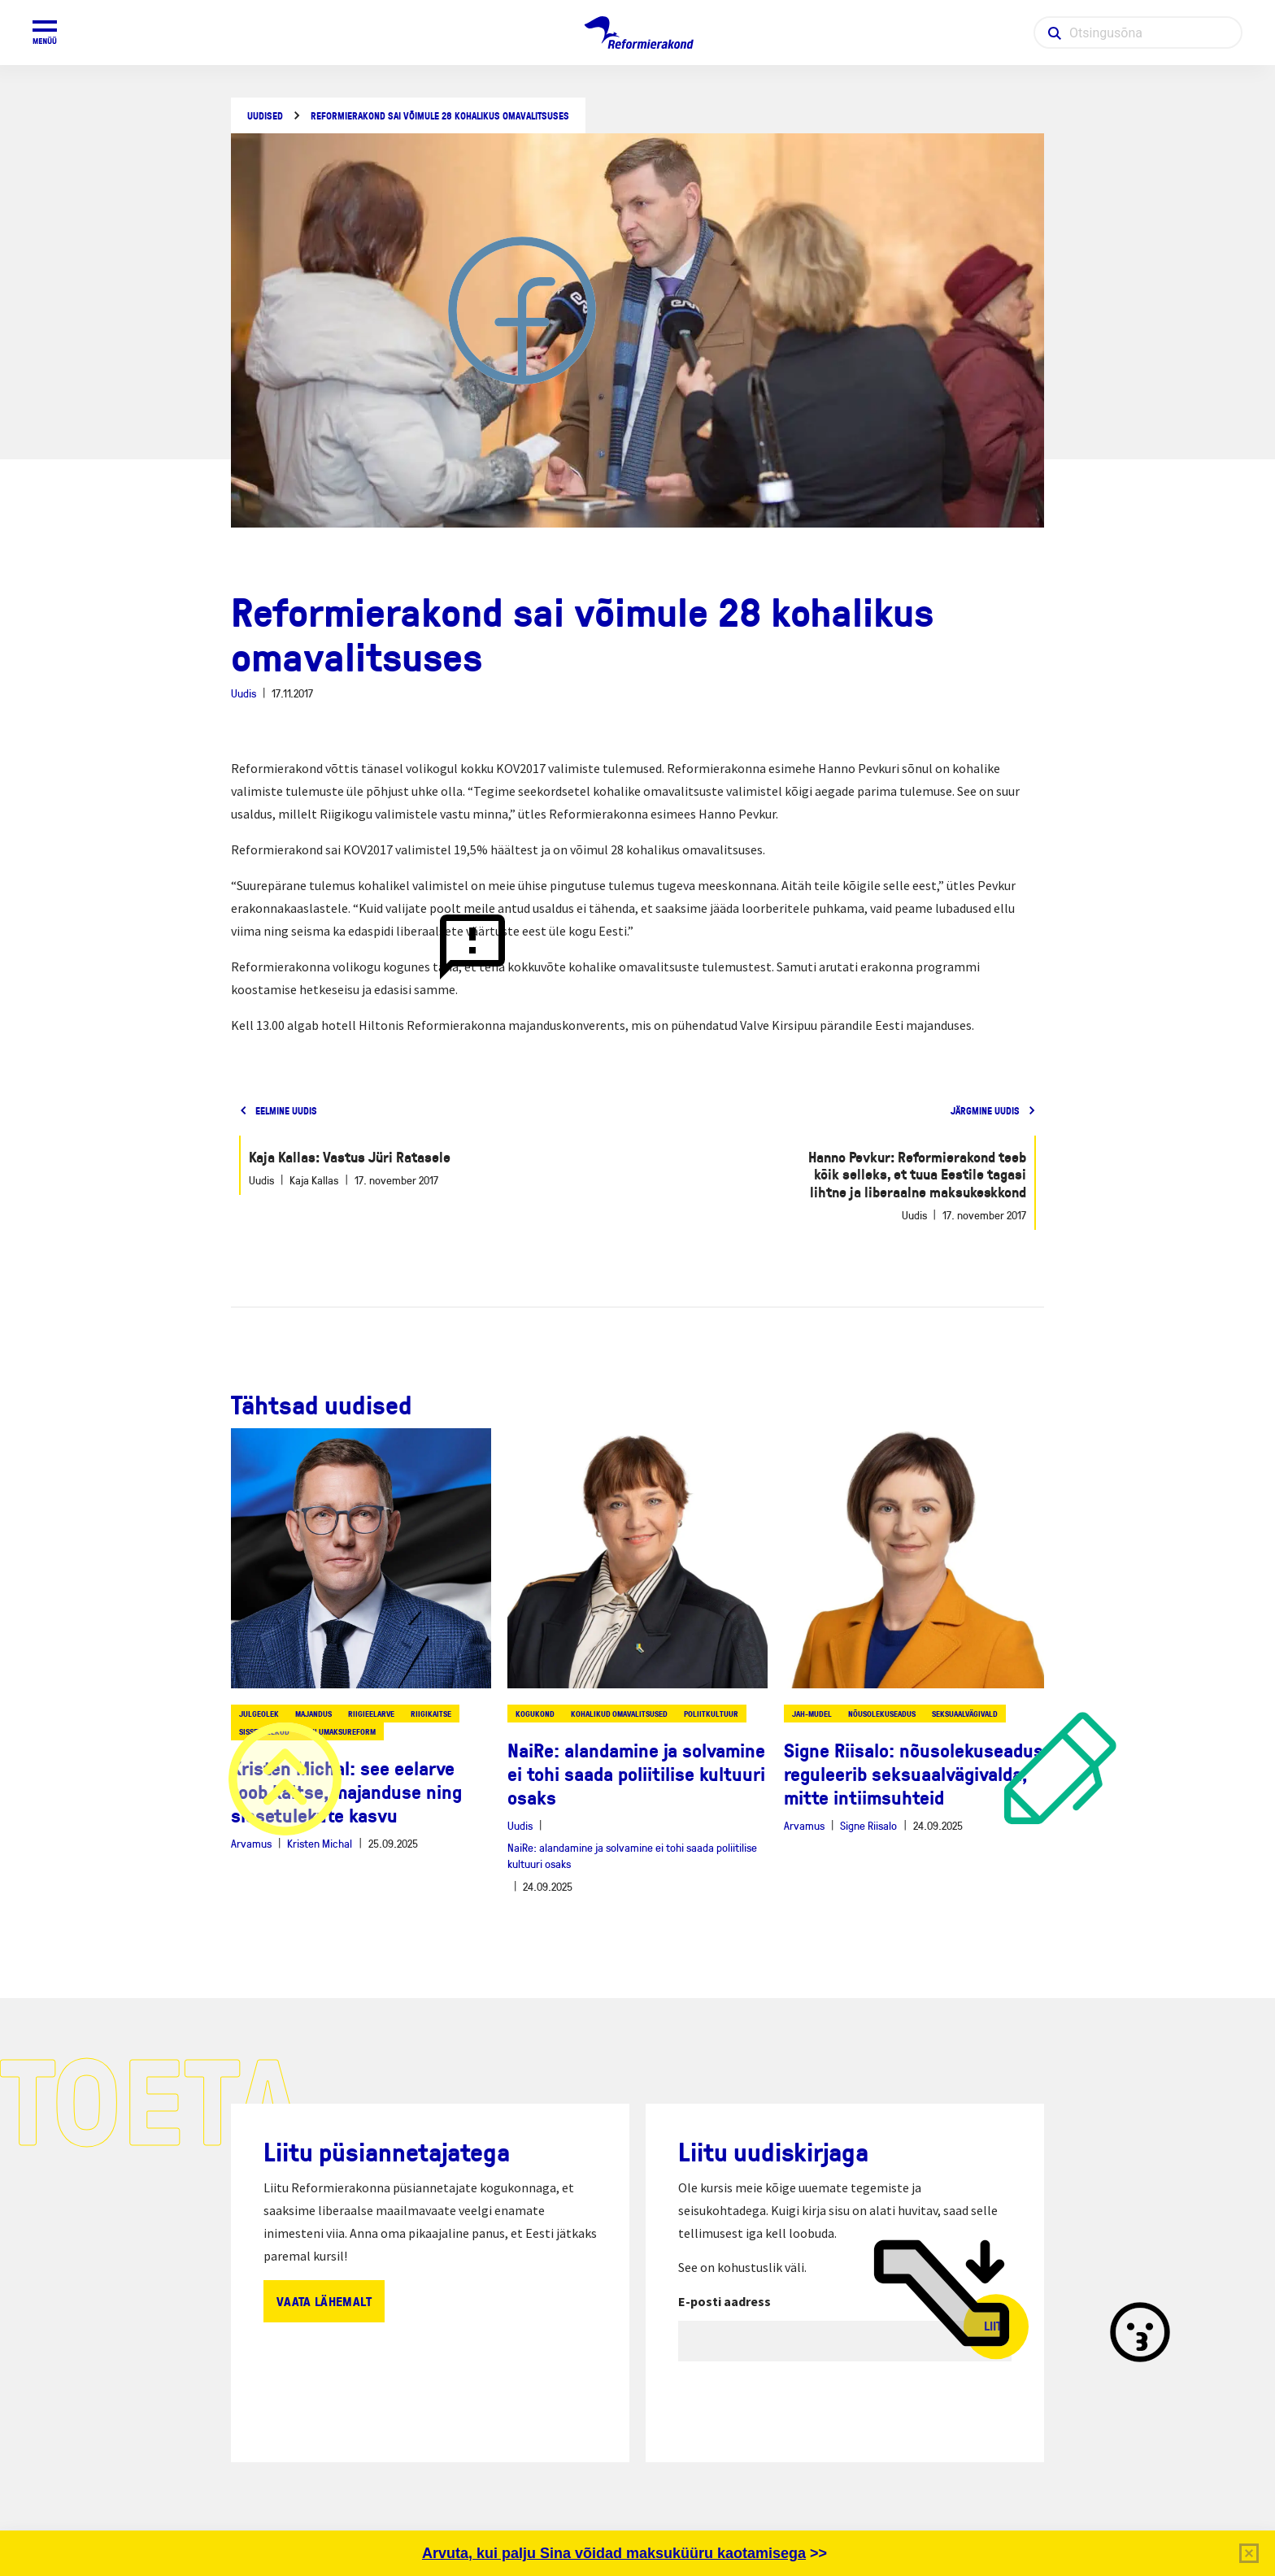 The height and width of the screenshot is (2576, 1275). What do you see at coordinates (285, 1779) in the screenshot?
I see `scroll to top of page` at bounding box center [285, 1779].